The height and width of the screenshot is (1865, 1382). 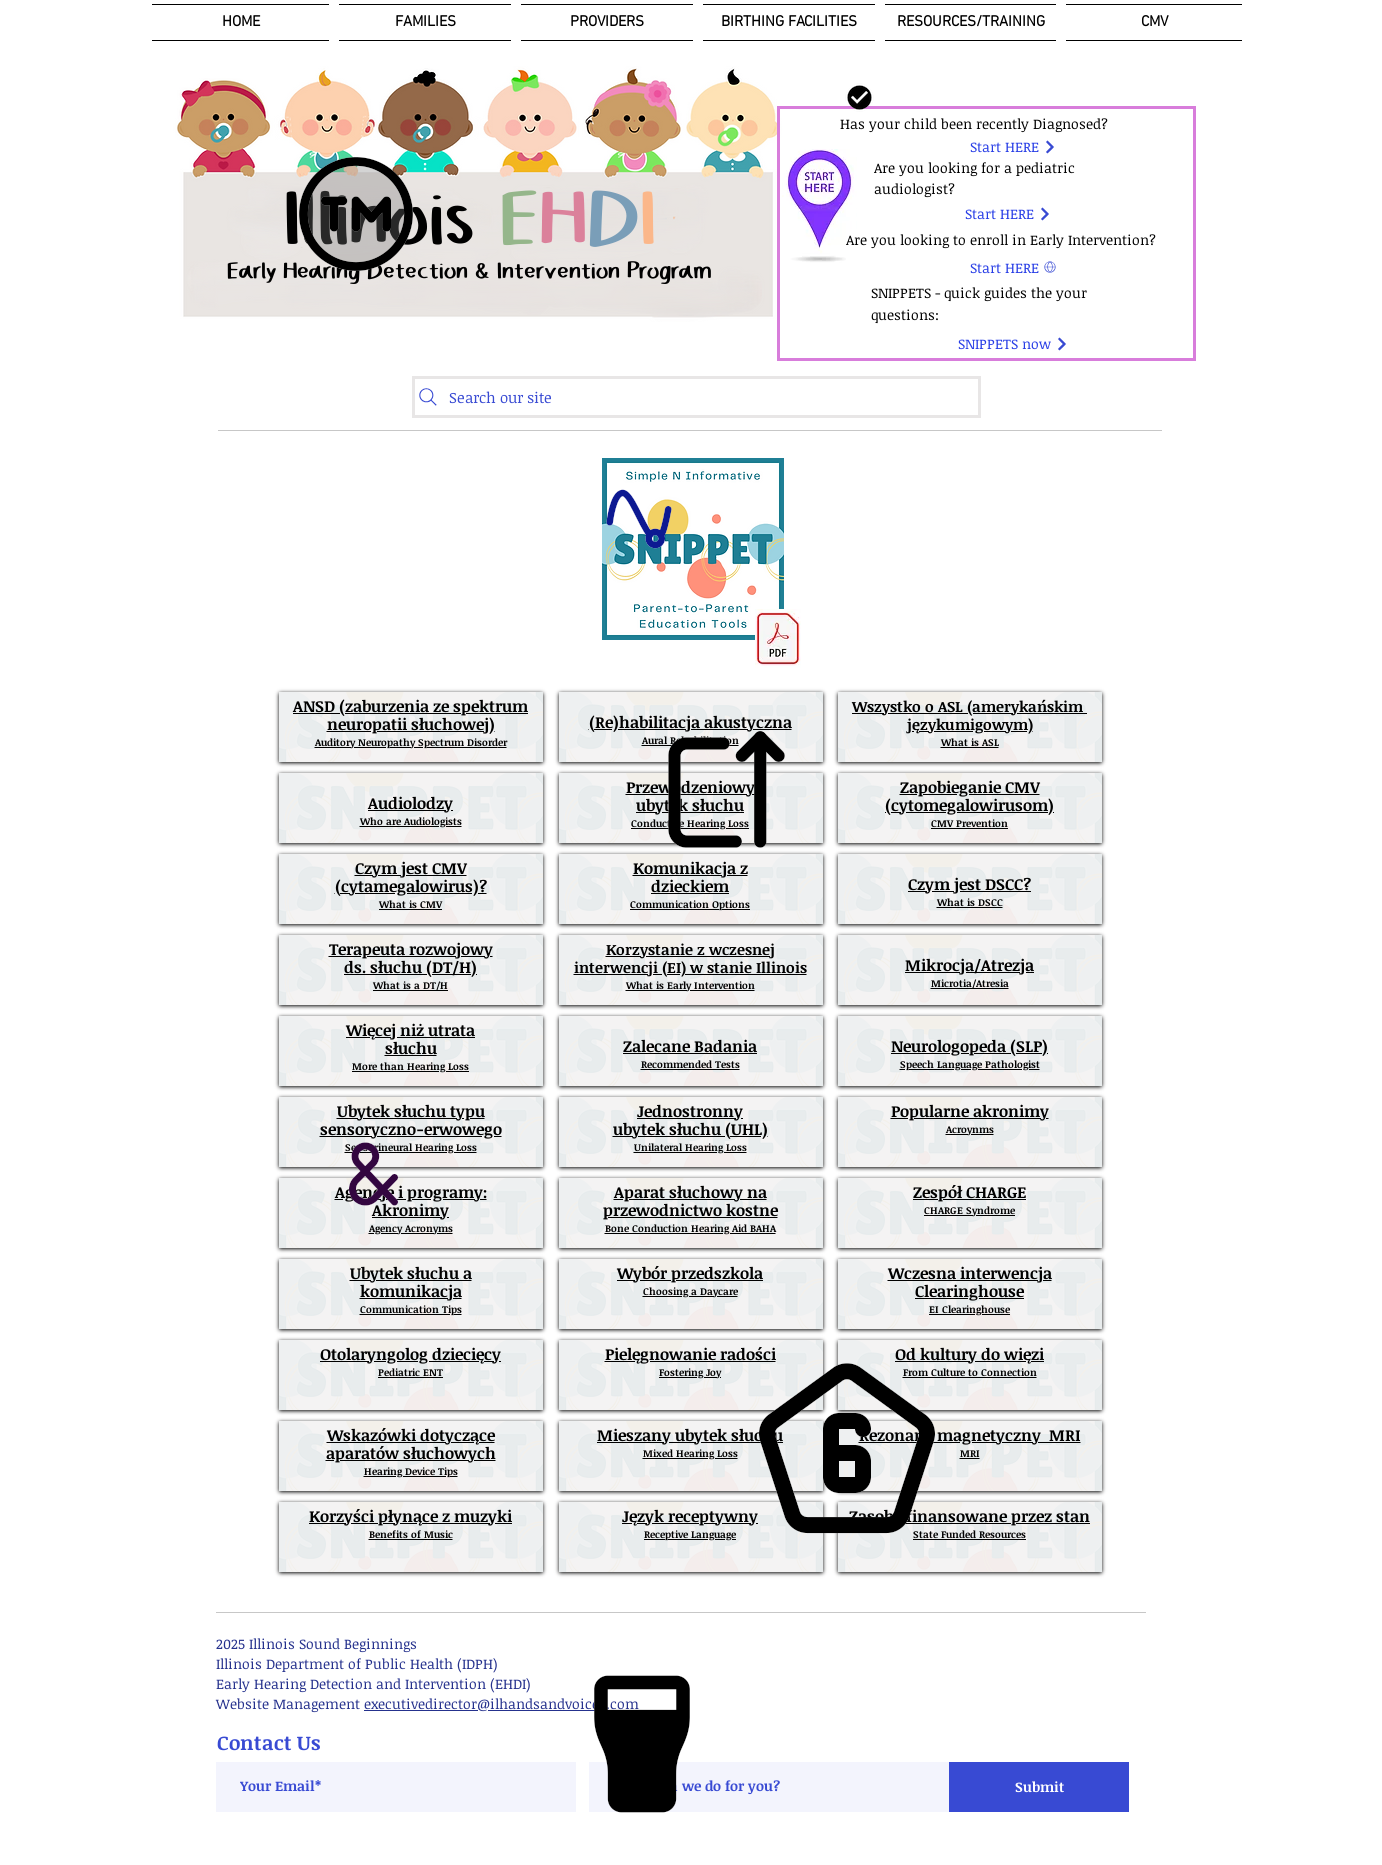 I want to click on insert ampersand symbol or special character, so click(x=370, y=1174).